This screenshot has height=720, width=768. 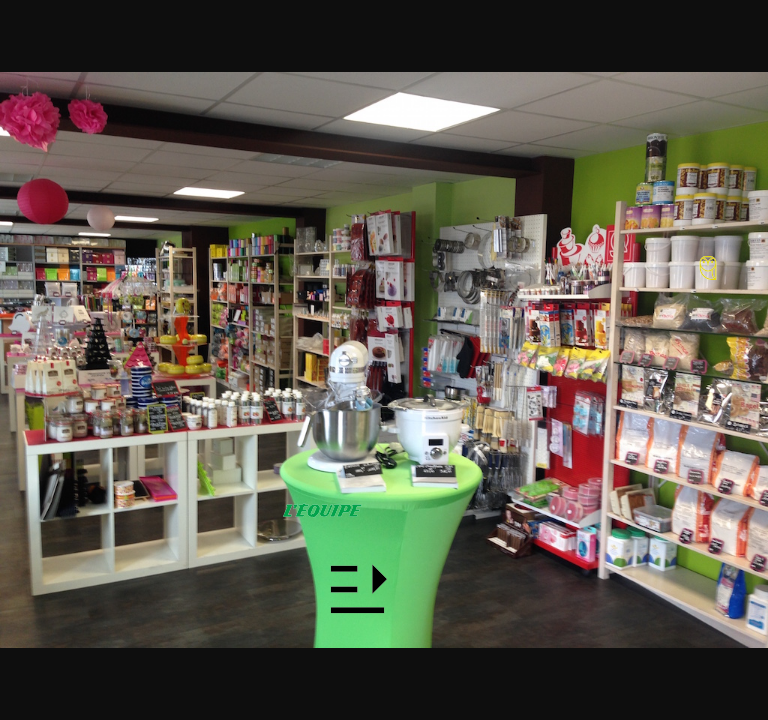 What do you see at coordinates (708, 268) in the screenshot?
I see `TrueUp company logo` at bounding box center [708, 268].